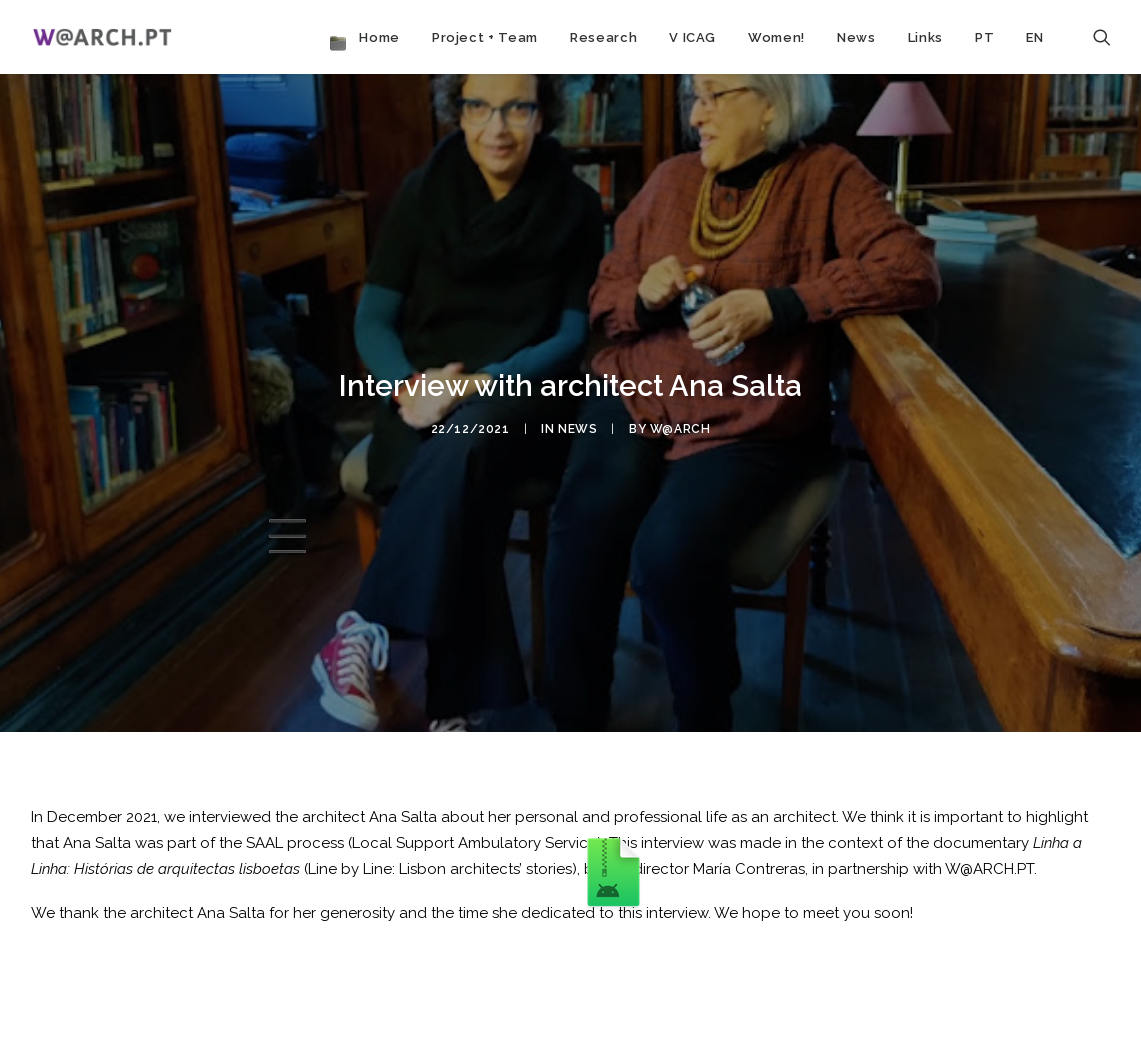 The height and width of the screenshot is (1045, 1141). What do you see at coordinates (613, 873) in the screenshot?
I see `an android application package file` at bounding box center [613, 873].